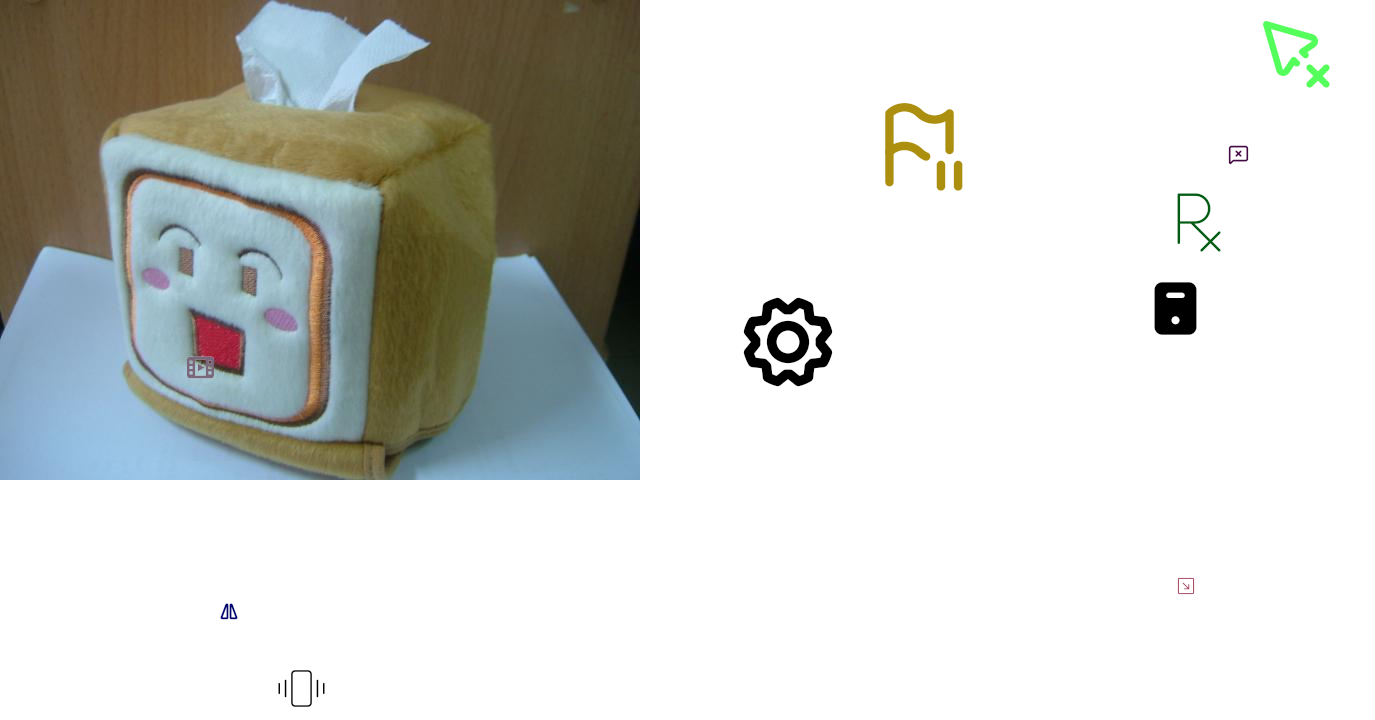 Image resolution: width=1375 pixels, height=720 pixels. What do you see at coordinates (200, 367) in the screenshot?
I see `play video or movie content` at bounding box center [200, 367].